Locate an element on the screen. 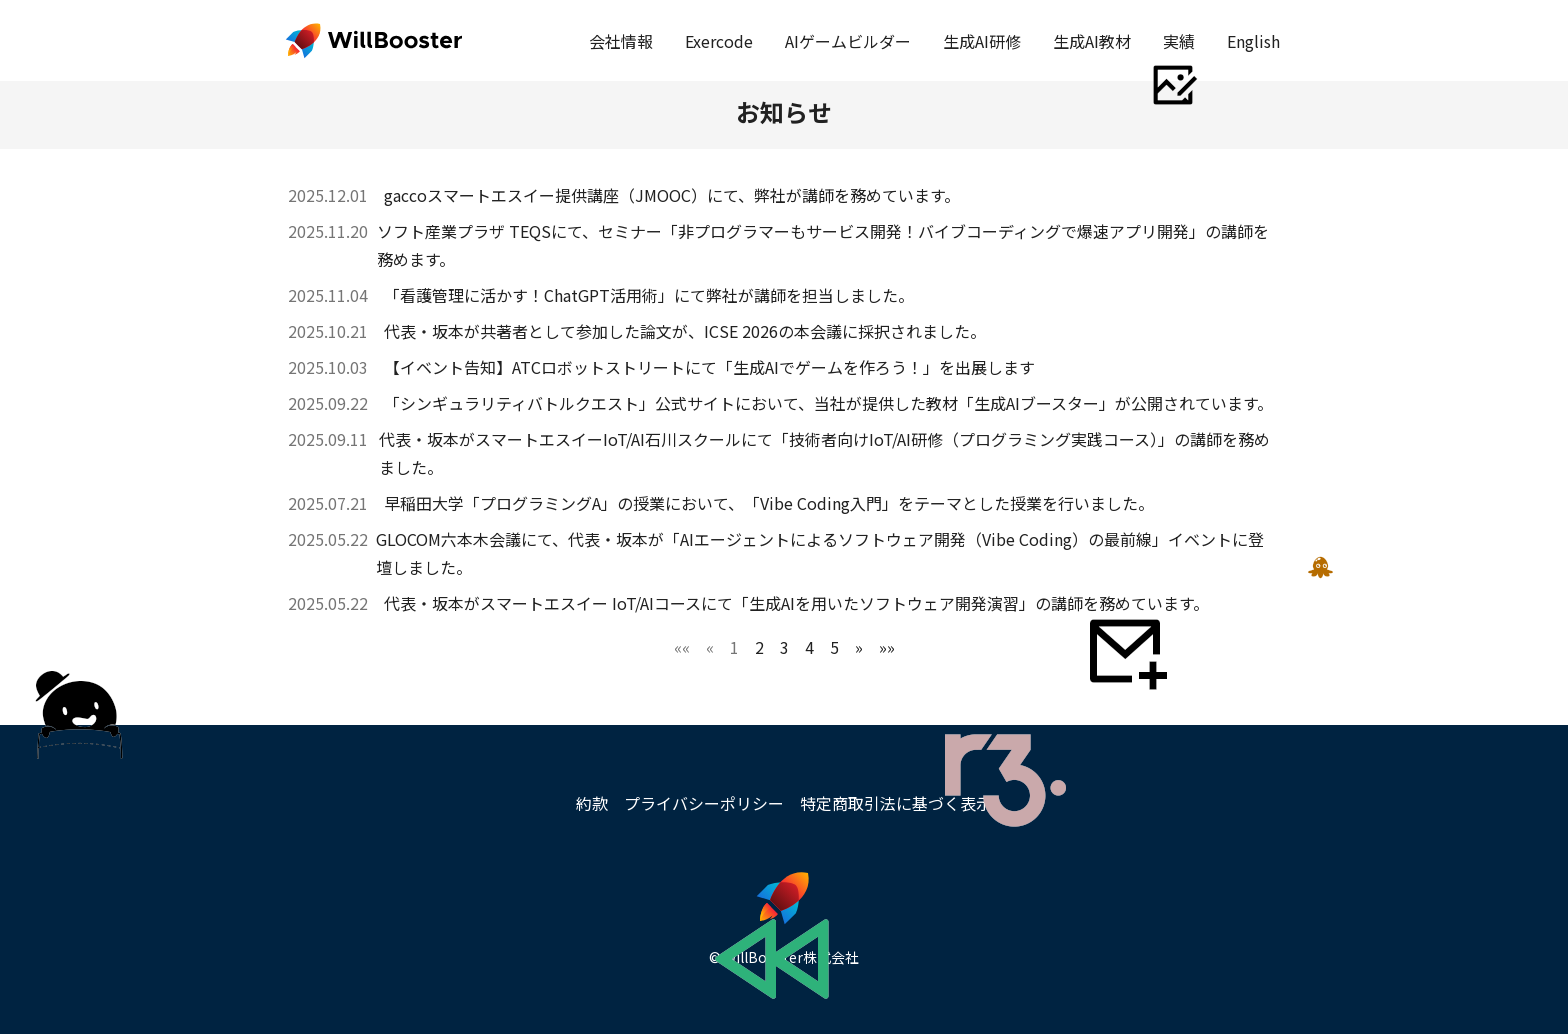 This screenshot has height=1034, width=1568. rewind media to the beginning is located at coordinates (776, 959).